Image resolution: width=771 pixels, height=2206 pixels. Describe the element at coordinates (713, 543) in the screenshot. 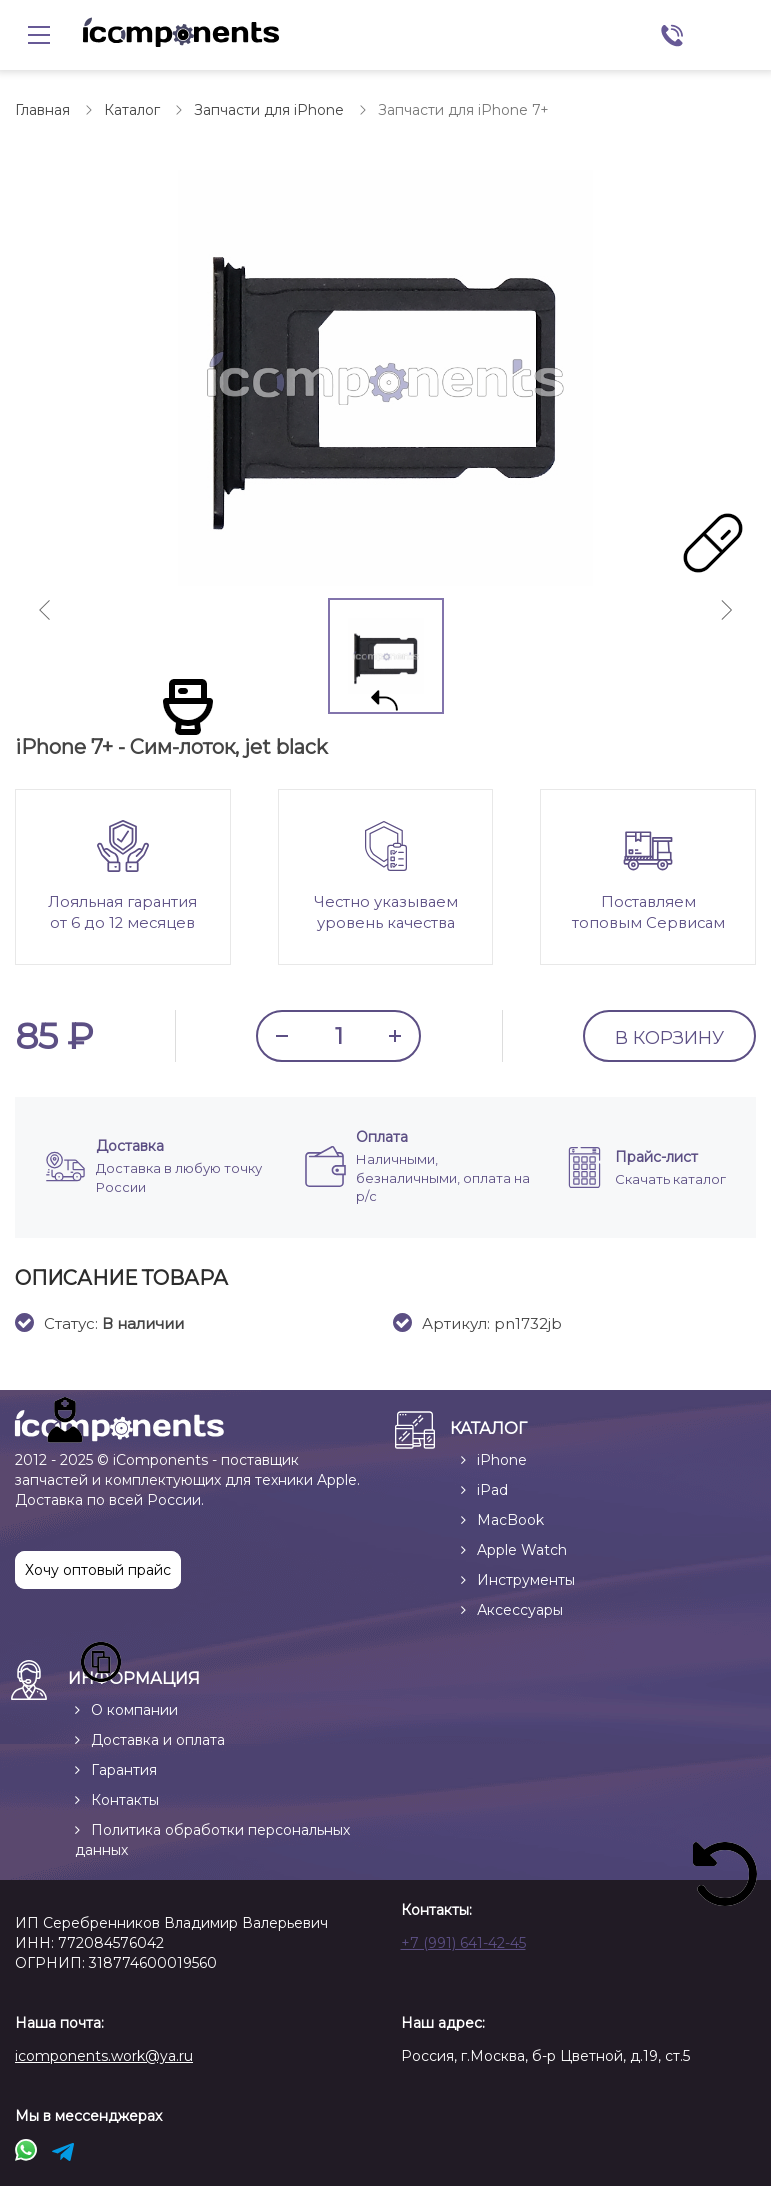

I see `access medication or health information` at that location.